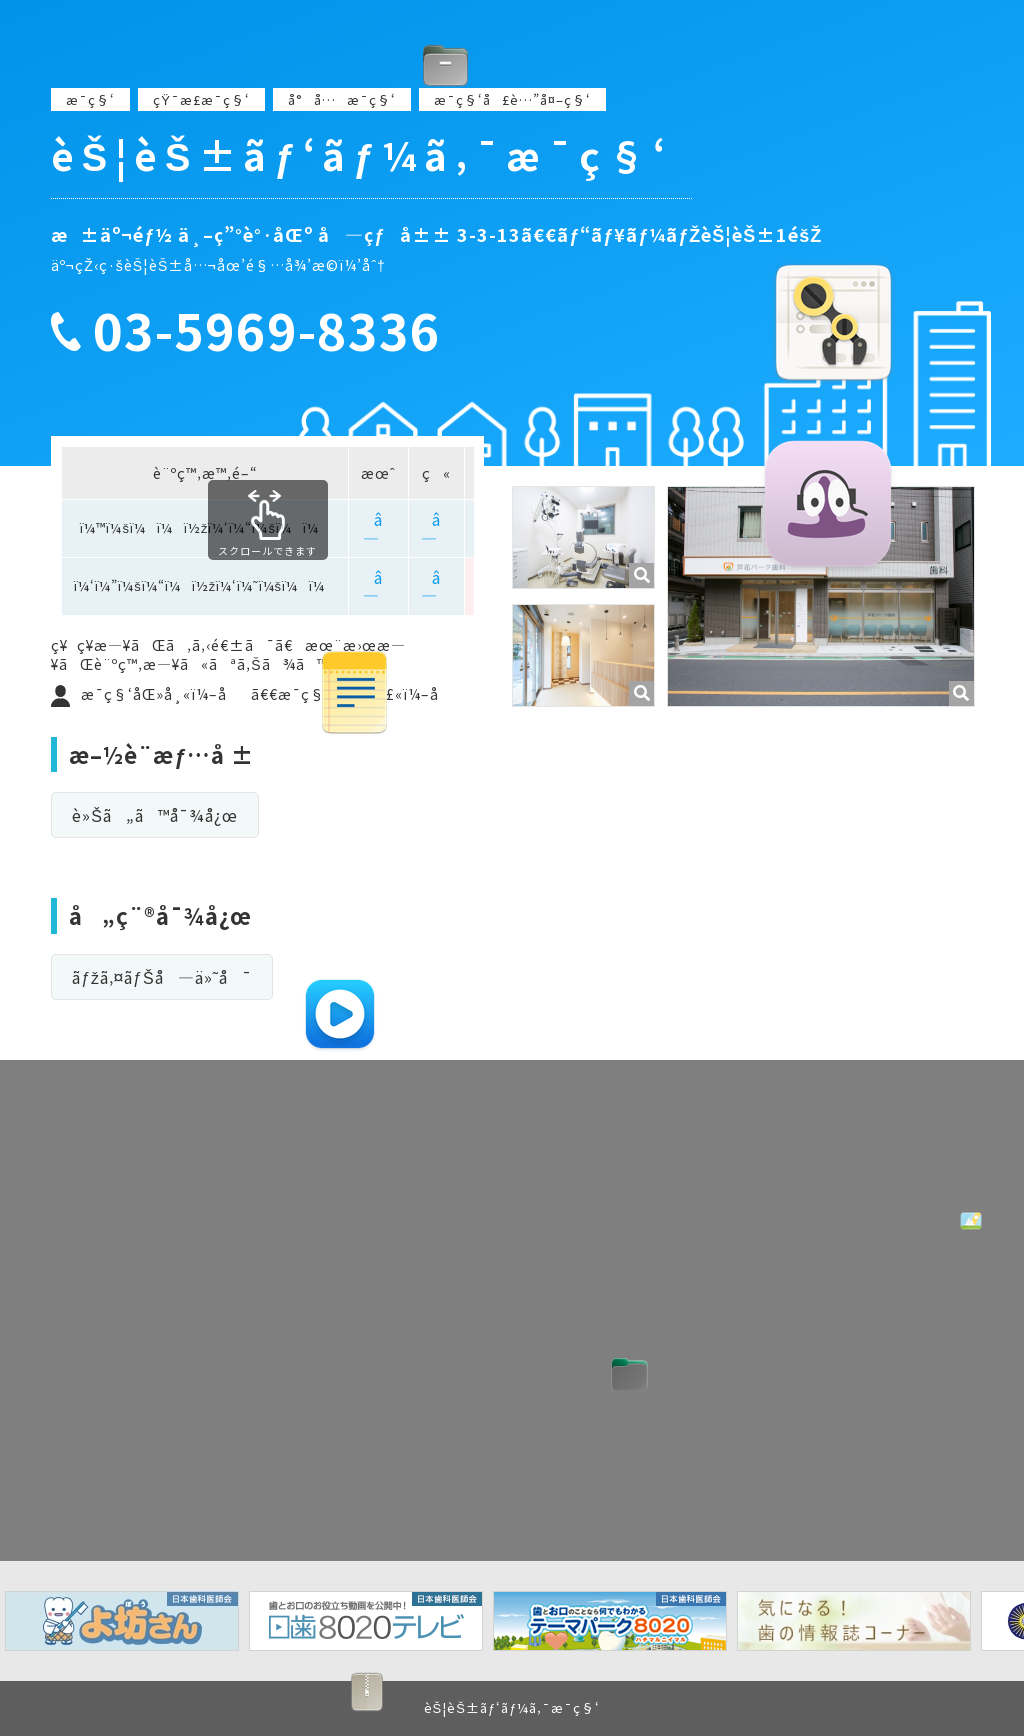 This screenshot has width=1024, height=1736. I want to click on open gpodder podcast manager, so click(828, 504).